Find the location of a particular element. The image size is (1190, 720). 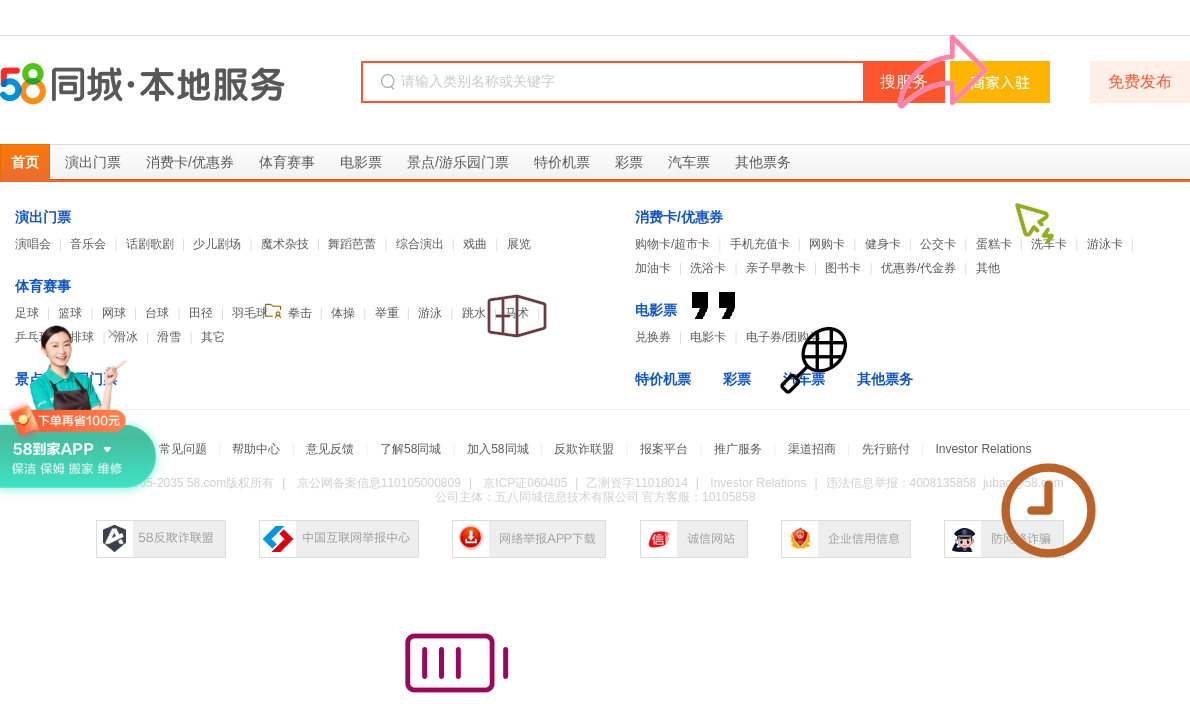

cursor with active click or interaction is located at coordinates (1033, 221).